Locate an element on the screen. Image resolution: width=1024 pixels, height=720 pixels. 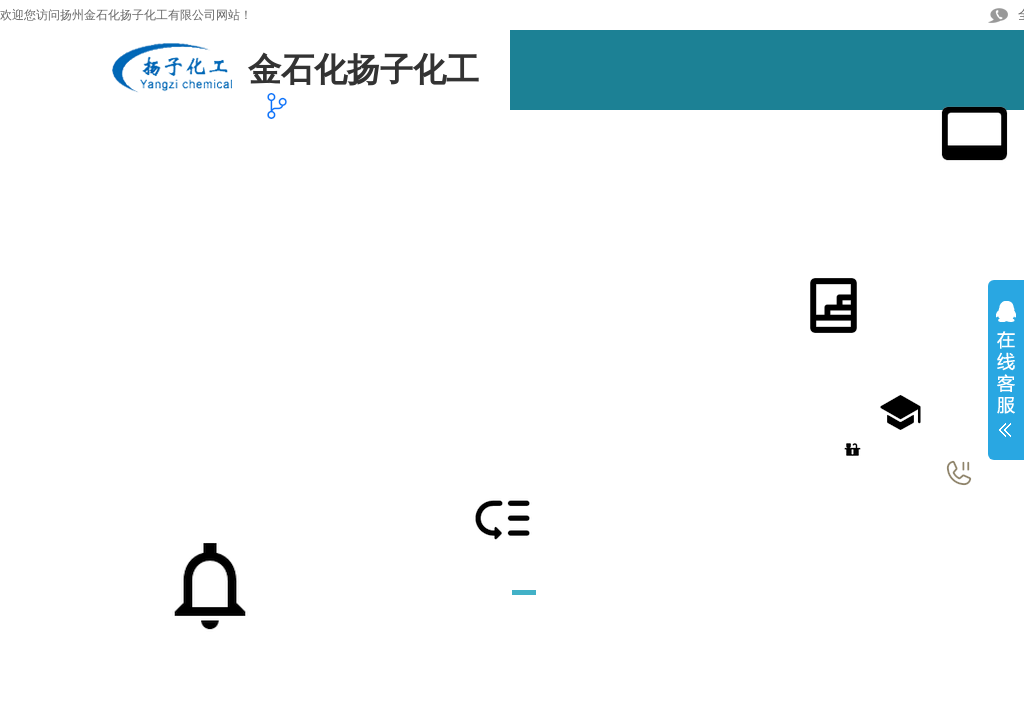
put current call on hold is located at coordinates (959, 472).